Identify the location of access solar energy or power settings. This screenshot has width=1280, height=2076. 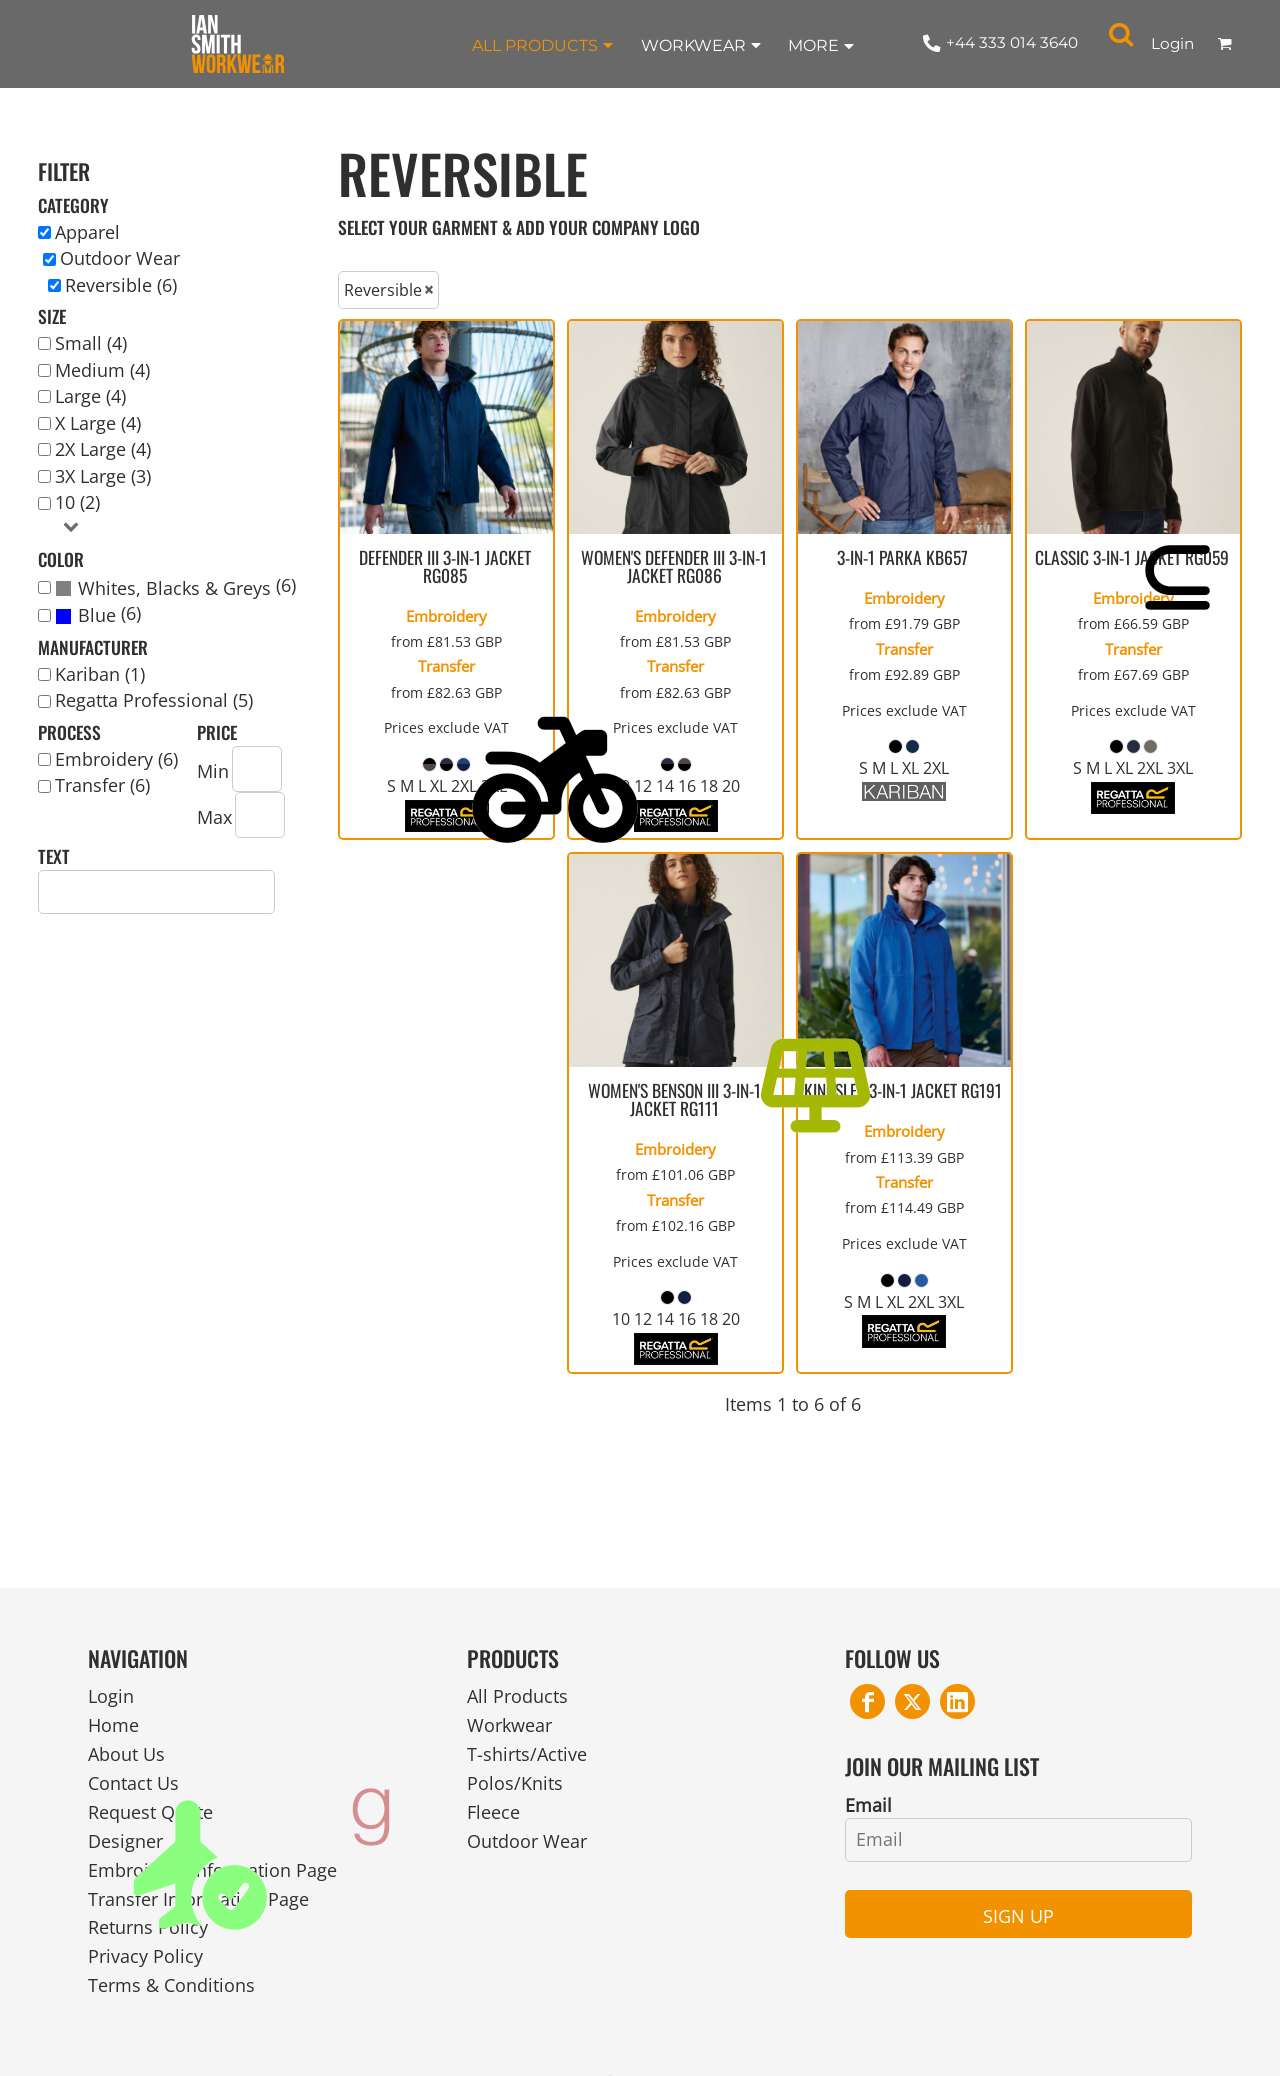
(815, 1082).